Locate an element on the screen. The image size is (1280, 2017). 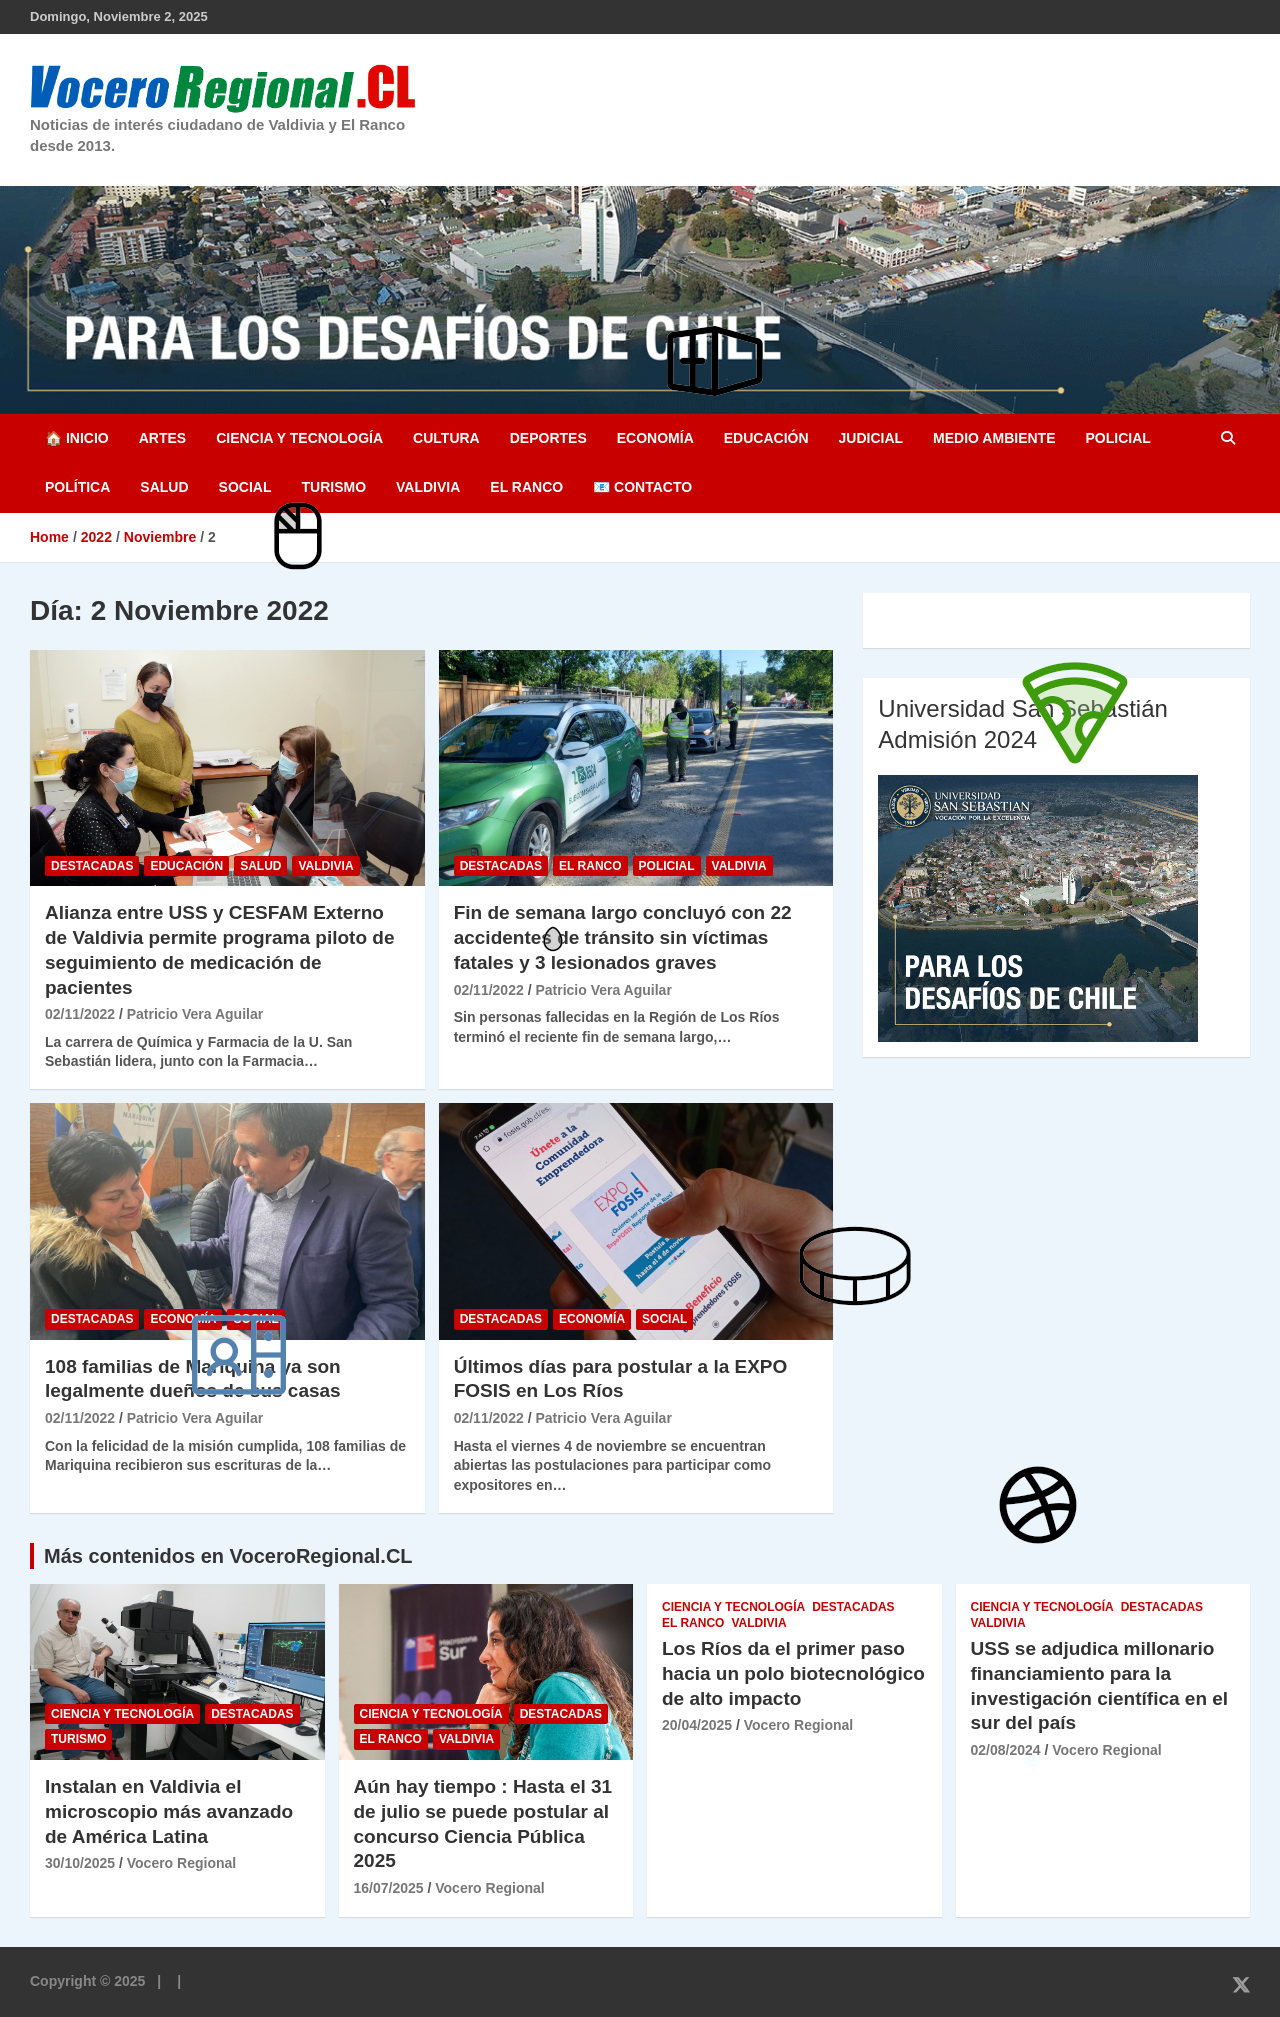
start or join a video conference is located at coordinates (239, 1355).